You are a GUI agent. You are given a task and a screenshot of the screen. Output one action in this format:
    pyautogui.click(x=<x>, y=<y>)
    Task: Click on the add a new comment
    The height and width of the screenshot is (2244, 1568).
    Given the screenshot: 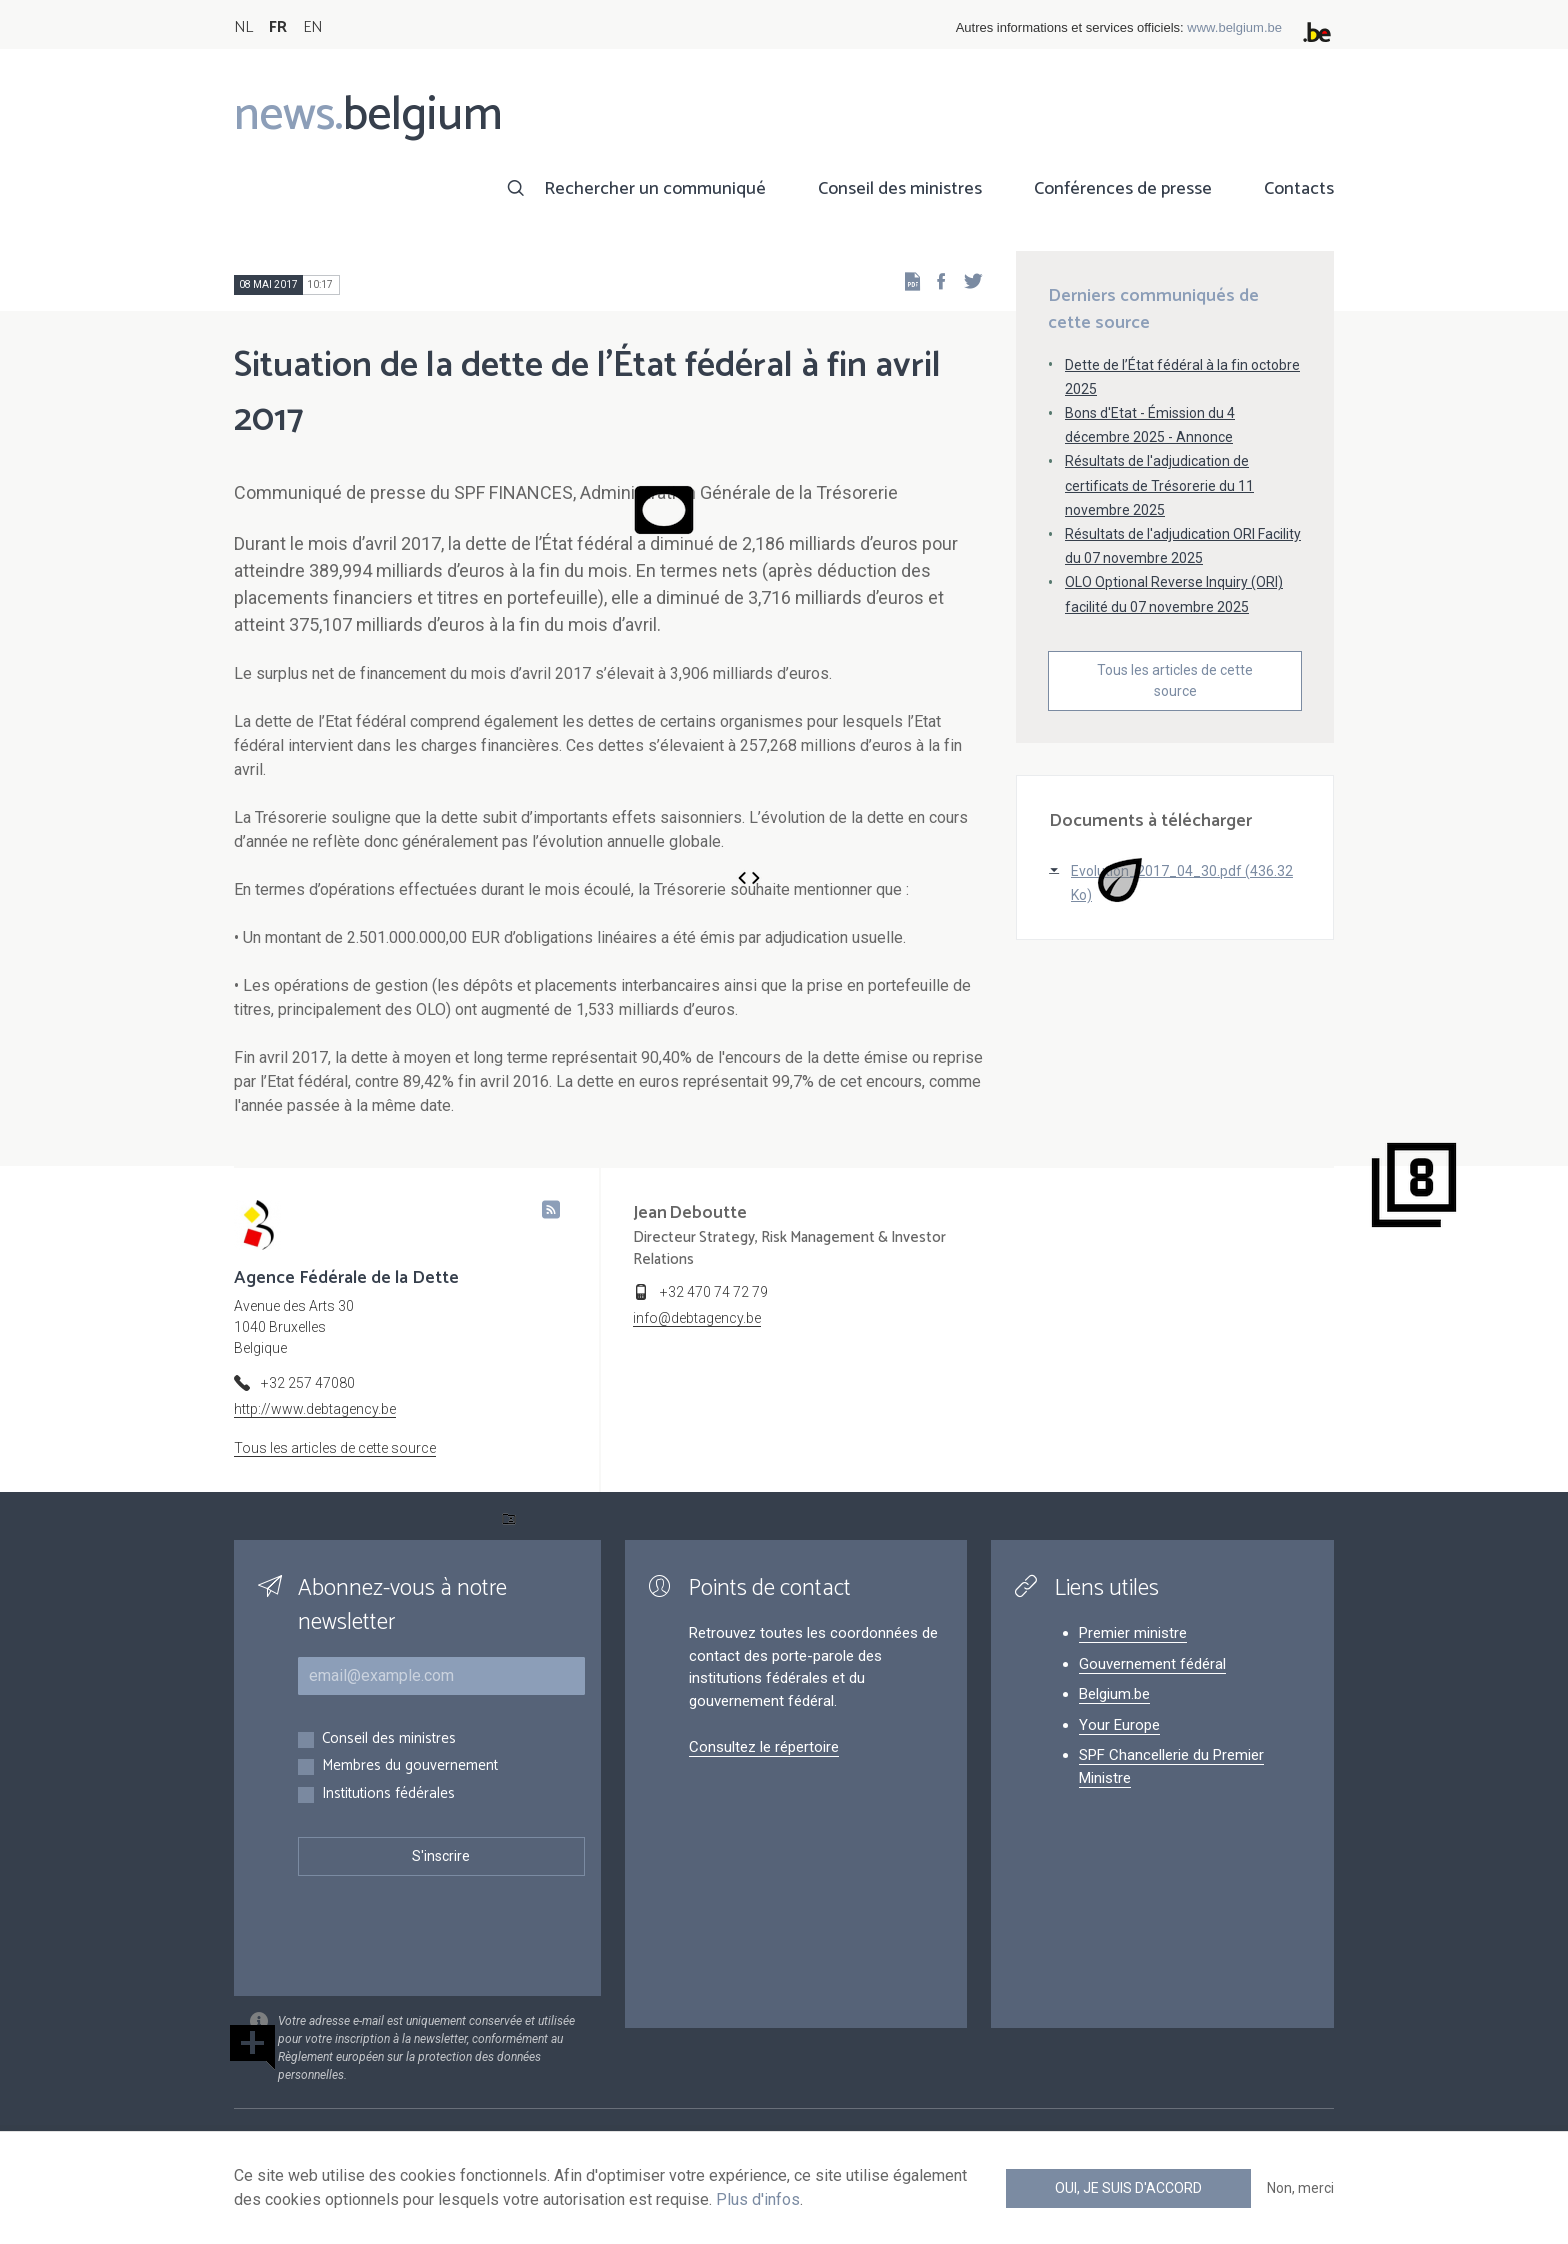 What is the action you would take?
    pyautogui.click(x=252, y=2047)
    